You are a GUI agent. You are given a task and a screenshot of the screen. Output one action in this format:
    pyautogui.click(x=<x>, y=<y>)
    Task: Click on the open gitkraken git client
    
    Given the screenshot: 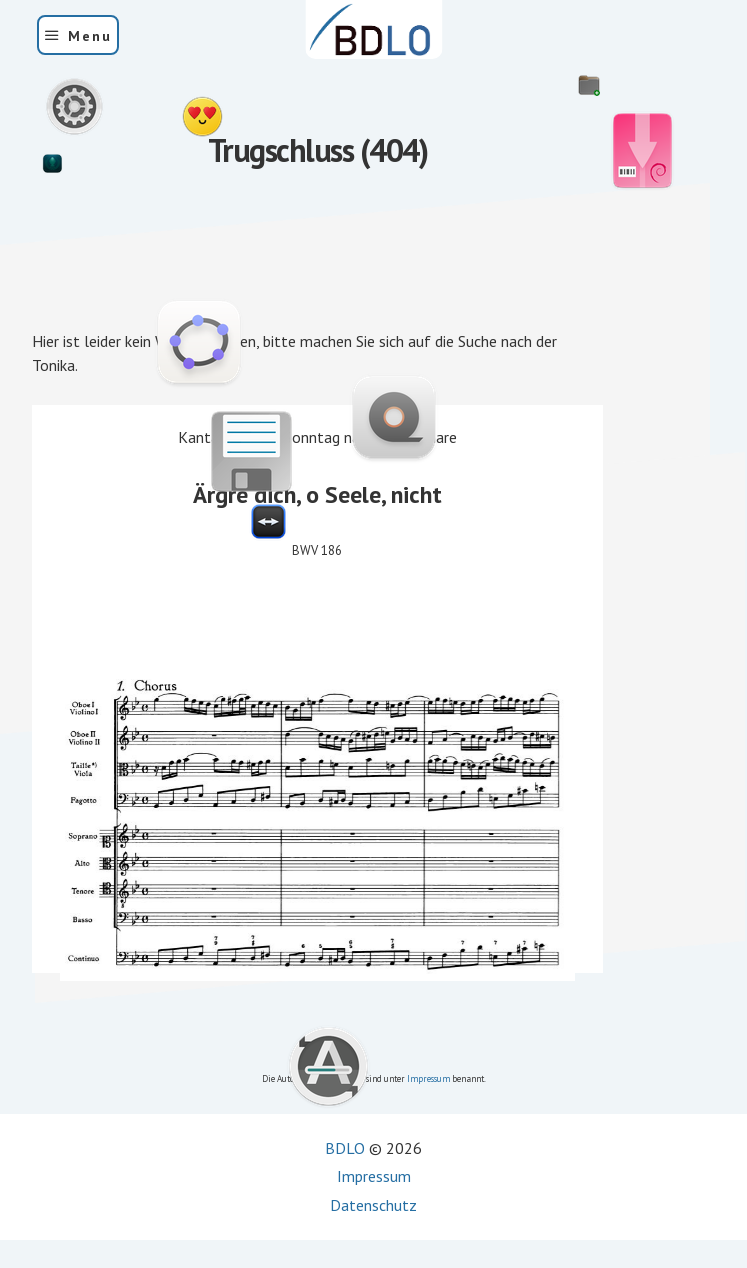 What is the action you would take?
    pyautogui.click(x=52, y=163)
    